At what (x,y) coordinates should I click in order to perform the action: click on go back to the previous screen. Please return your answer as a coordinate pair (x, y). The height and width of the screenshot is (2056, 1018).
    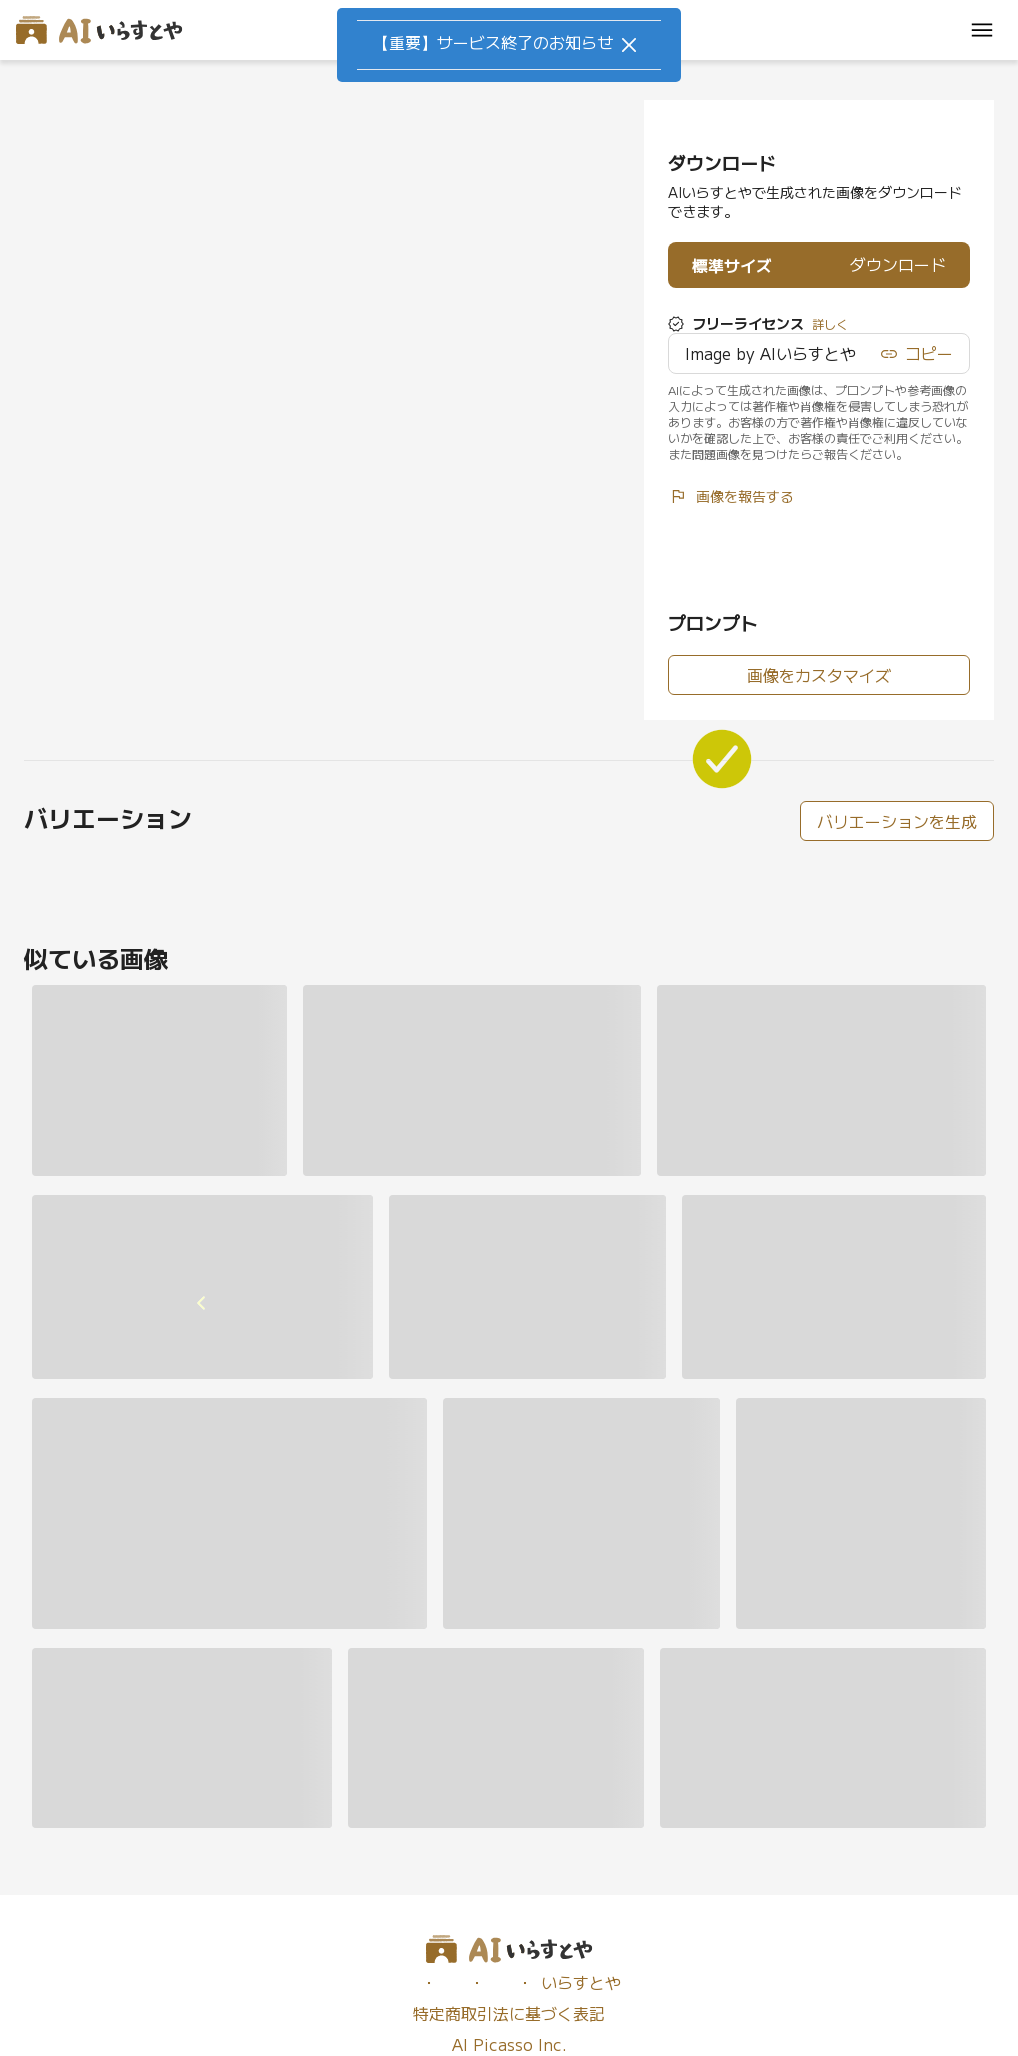
    Looking at the image, I should click on (201, 1303).